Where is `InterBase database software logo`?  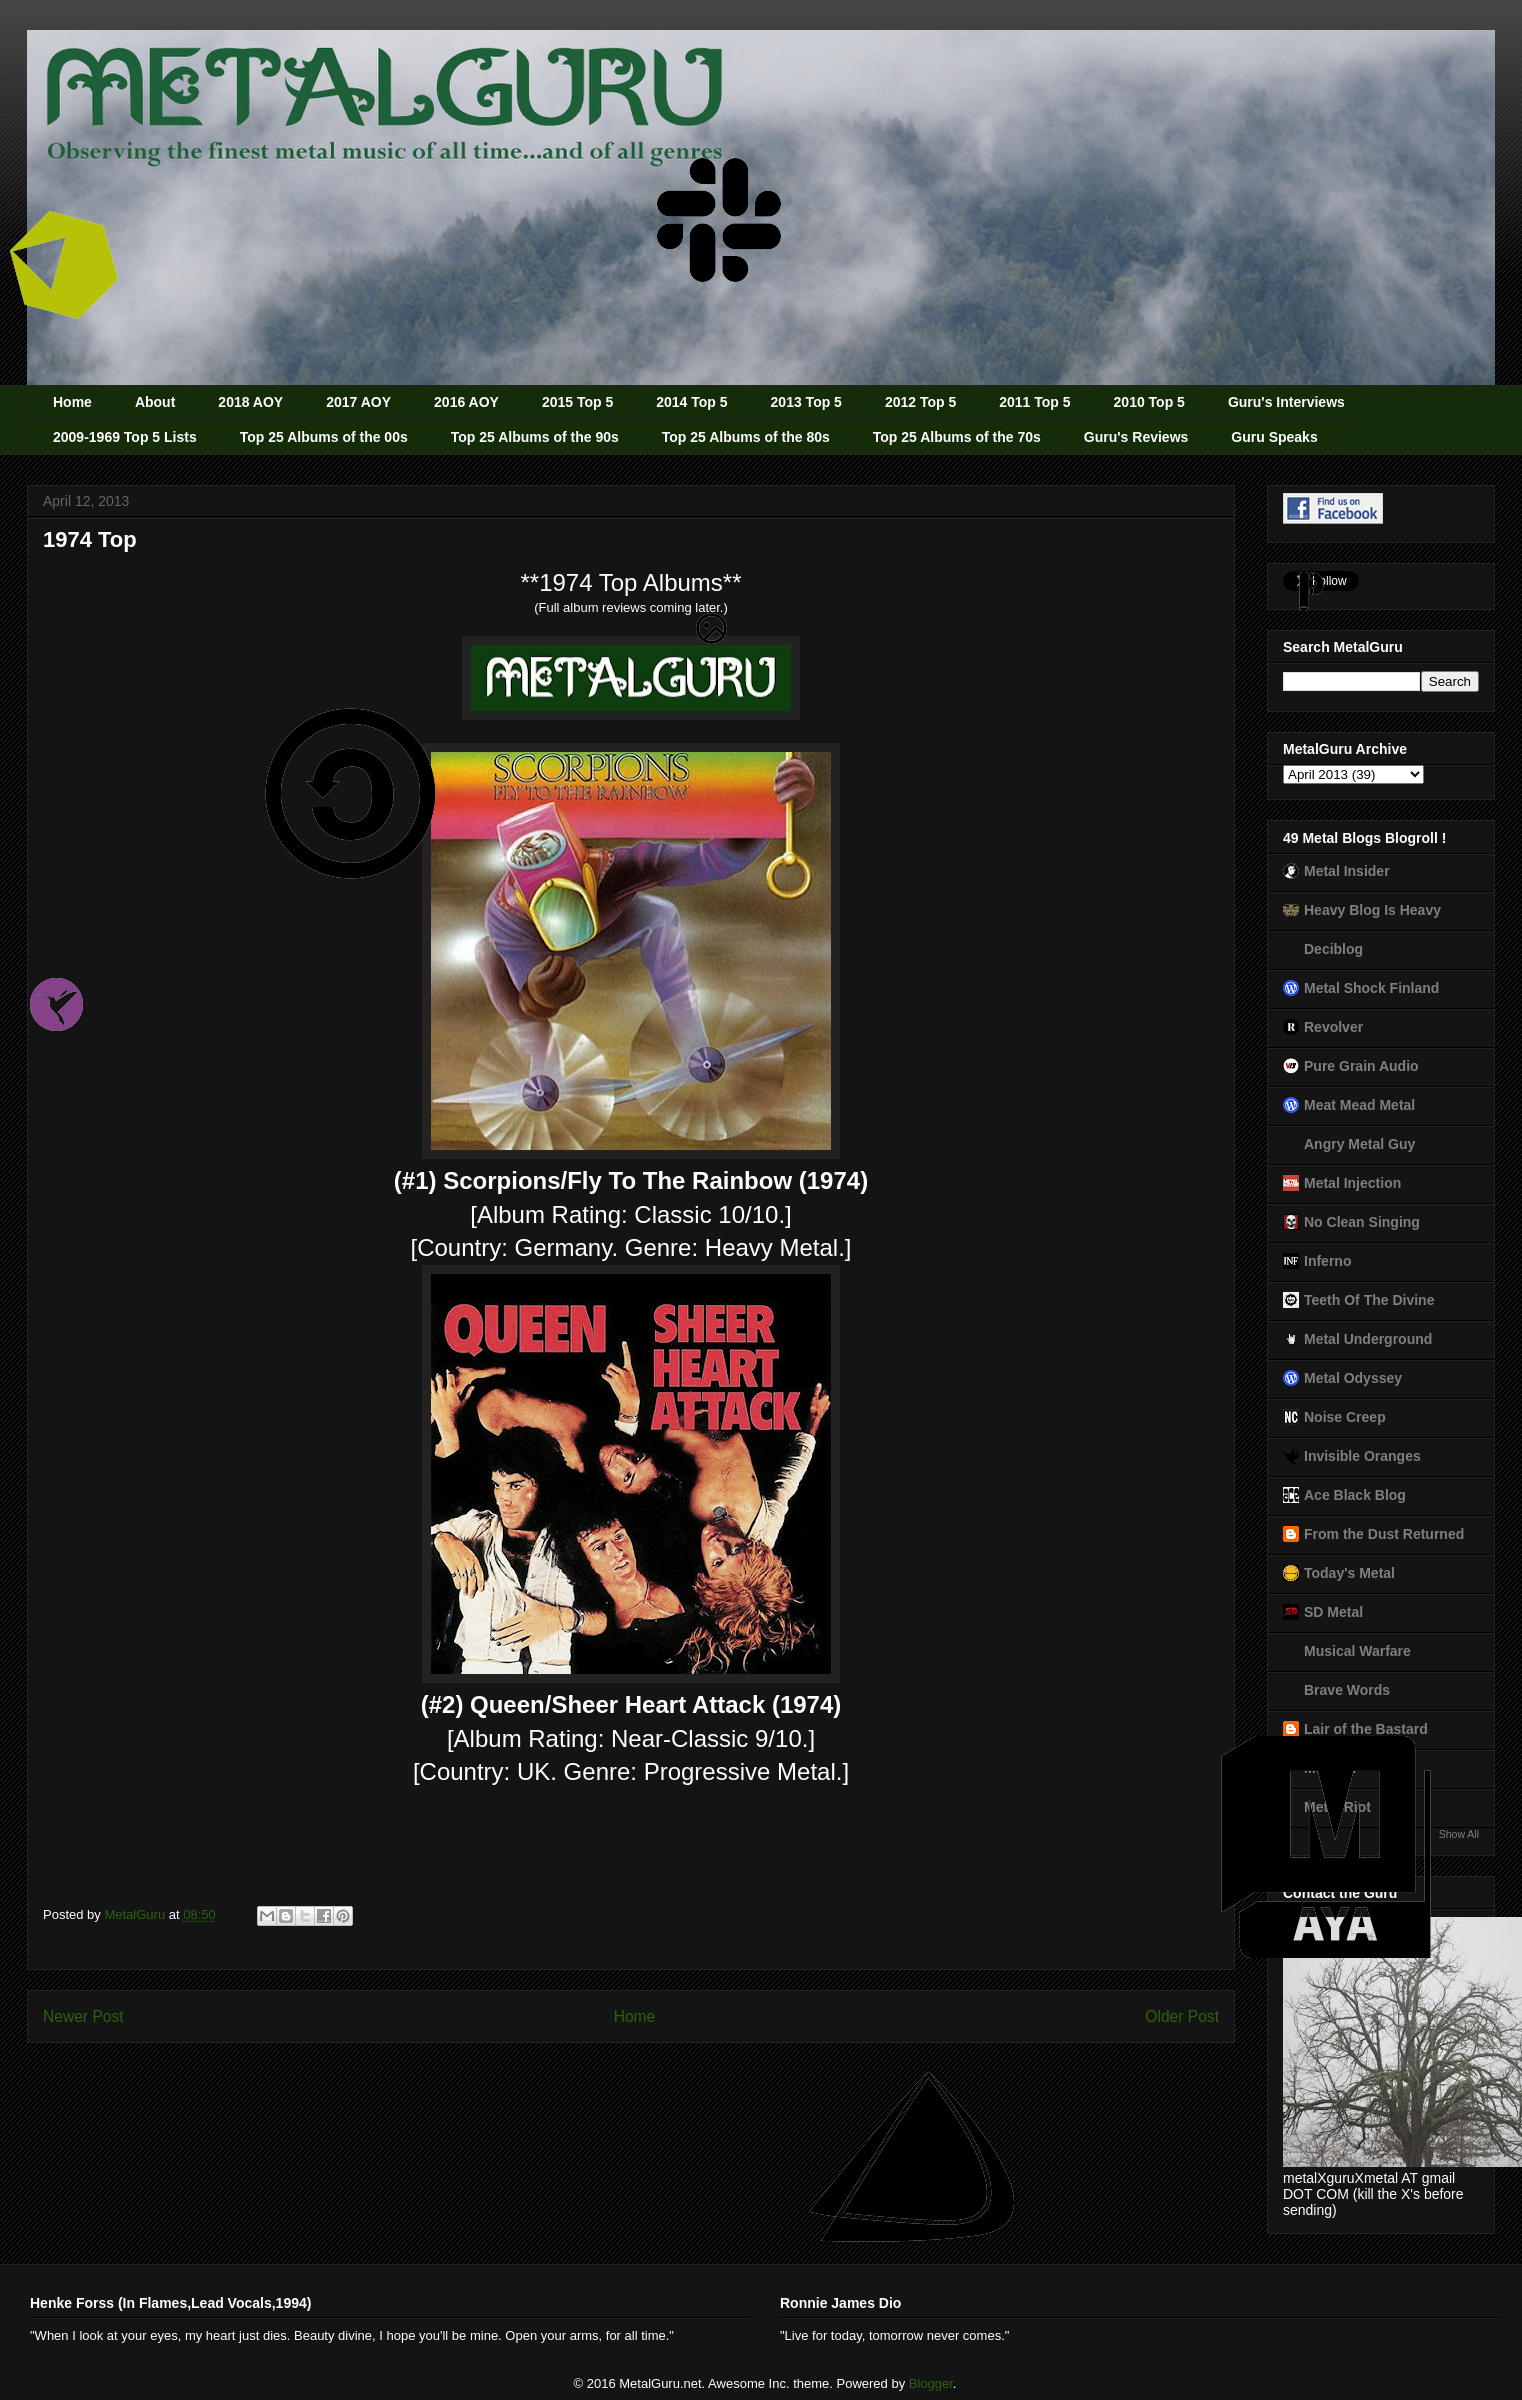
InterBase database software logo is located at coordinates (56, 1004).